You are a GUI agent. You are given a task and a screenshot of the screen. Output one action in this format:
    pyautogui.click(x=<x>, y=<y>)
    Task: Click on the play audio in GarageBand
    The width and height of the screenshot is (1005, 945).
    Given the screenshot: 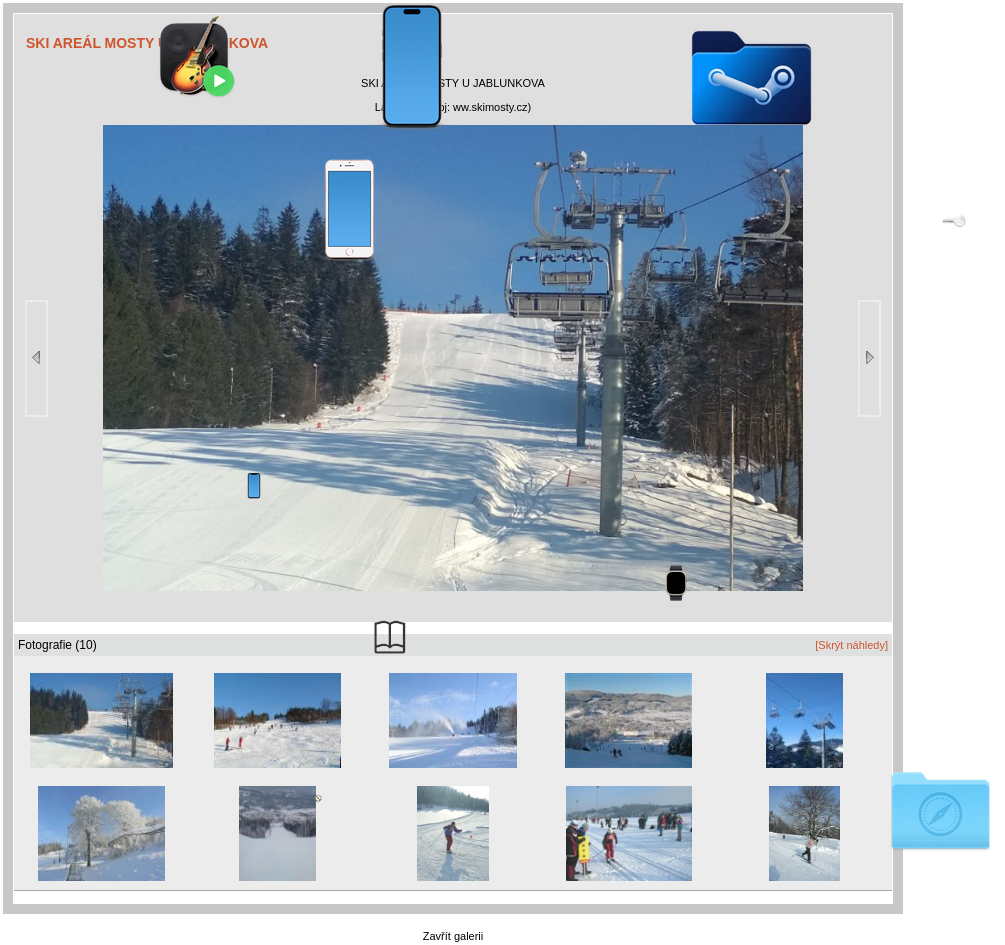 What is the action you would take?
    pyautogui.click(x=194, y=57)
    